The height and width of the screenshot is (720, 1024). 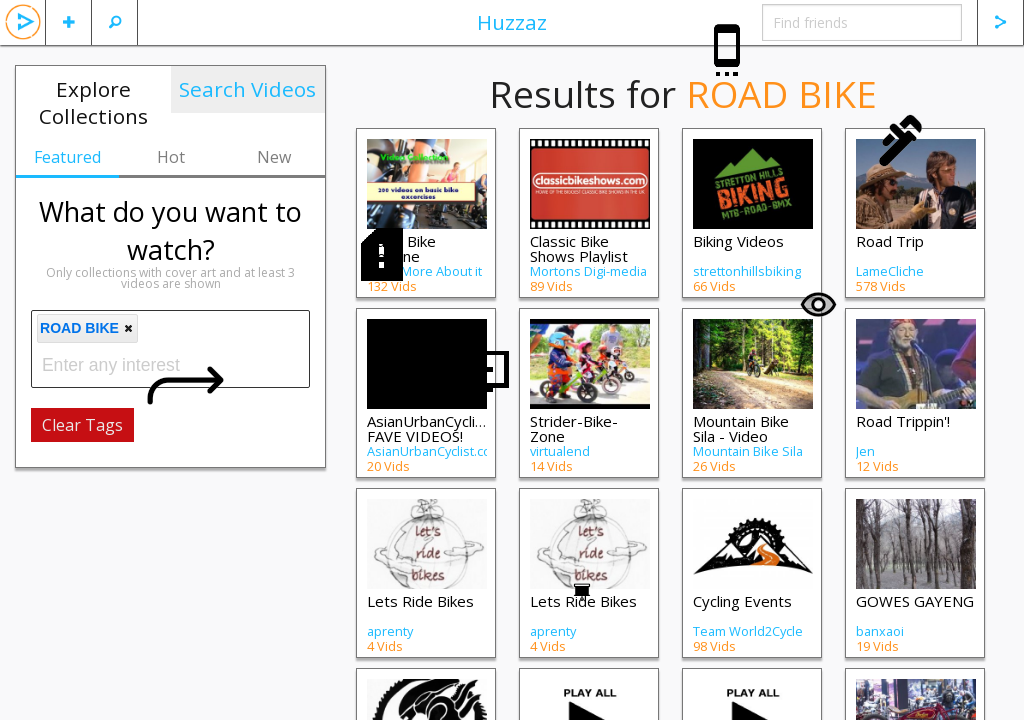 What do you see at coordinates (185, 385) in the screenshot?
I see `forward or share content` at bounding box center [185, 385].